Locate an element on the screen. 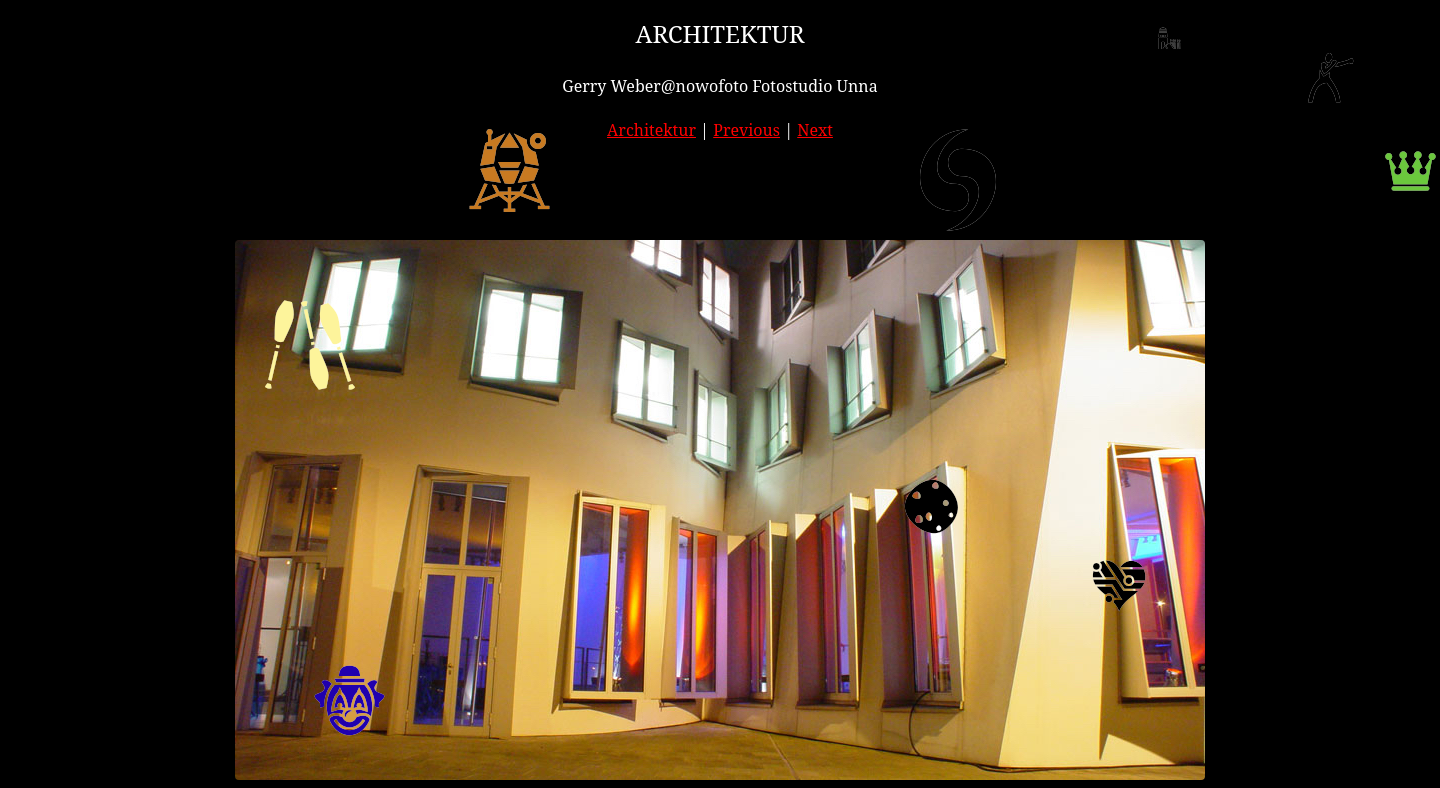  perform a punch attack in a fighting game is located at coordinates (1333, 77).